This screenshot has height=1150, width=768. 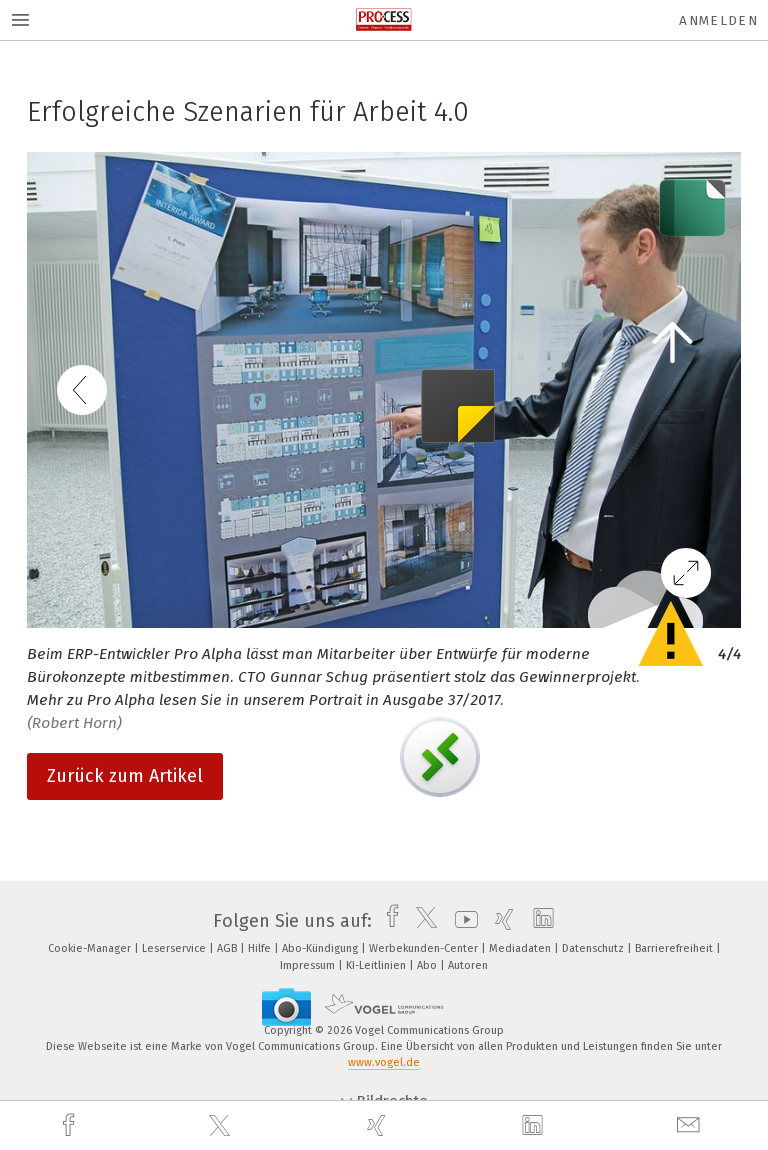 I want to click on open the camera app, so click(x=286, y=1007).